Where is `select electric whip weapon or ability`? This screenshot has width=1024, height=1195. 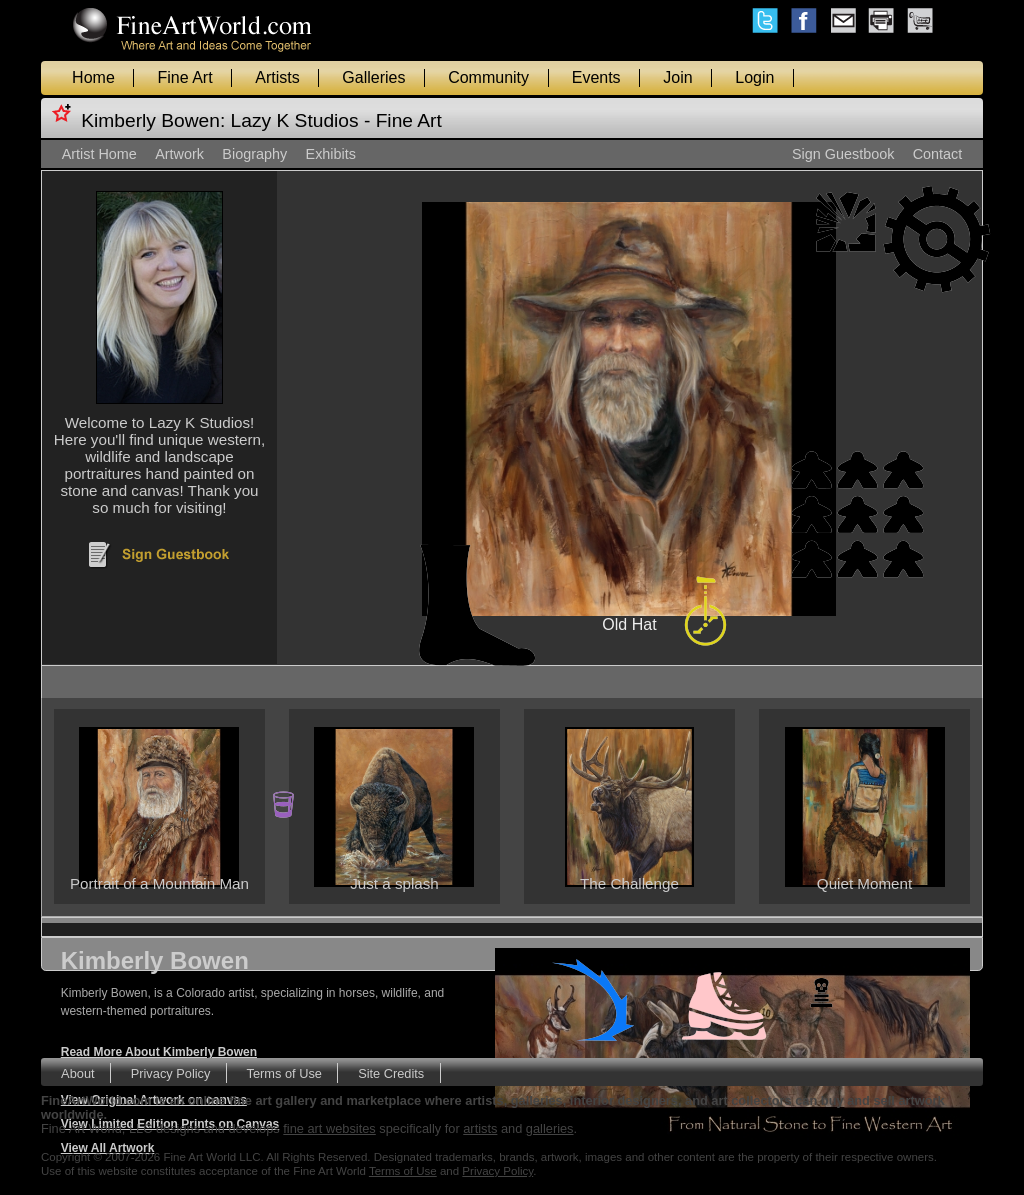
select electric whip weapon or ability is located at coordinates (593, 1000).